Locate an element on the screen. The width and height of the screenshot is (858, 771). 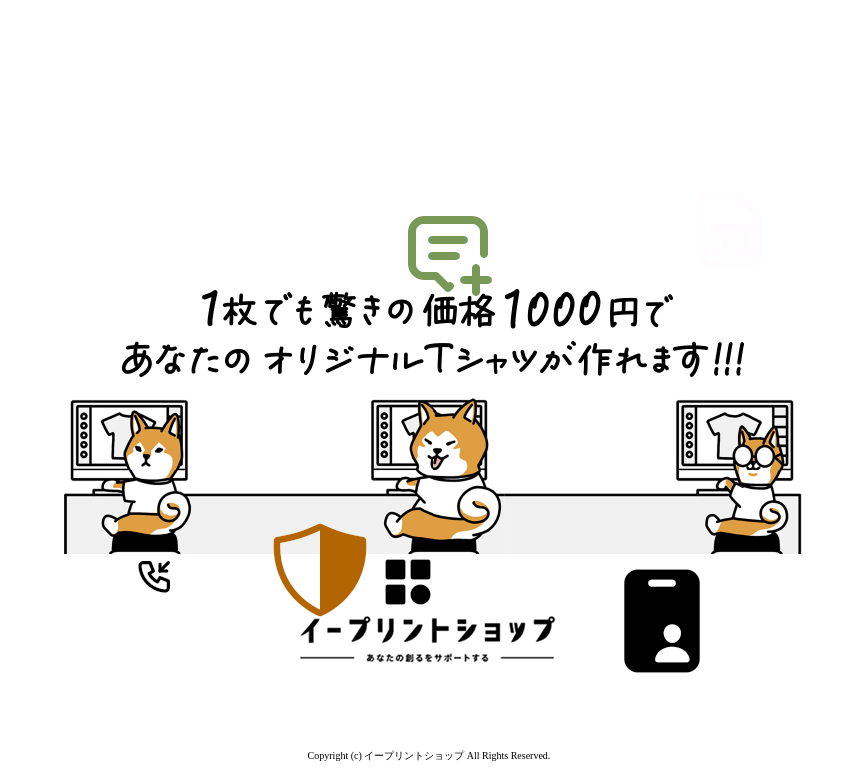
manage sim card settings is located at coordinates (730, 229).